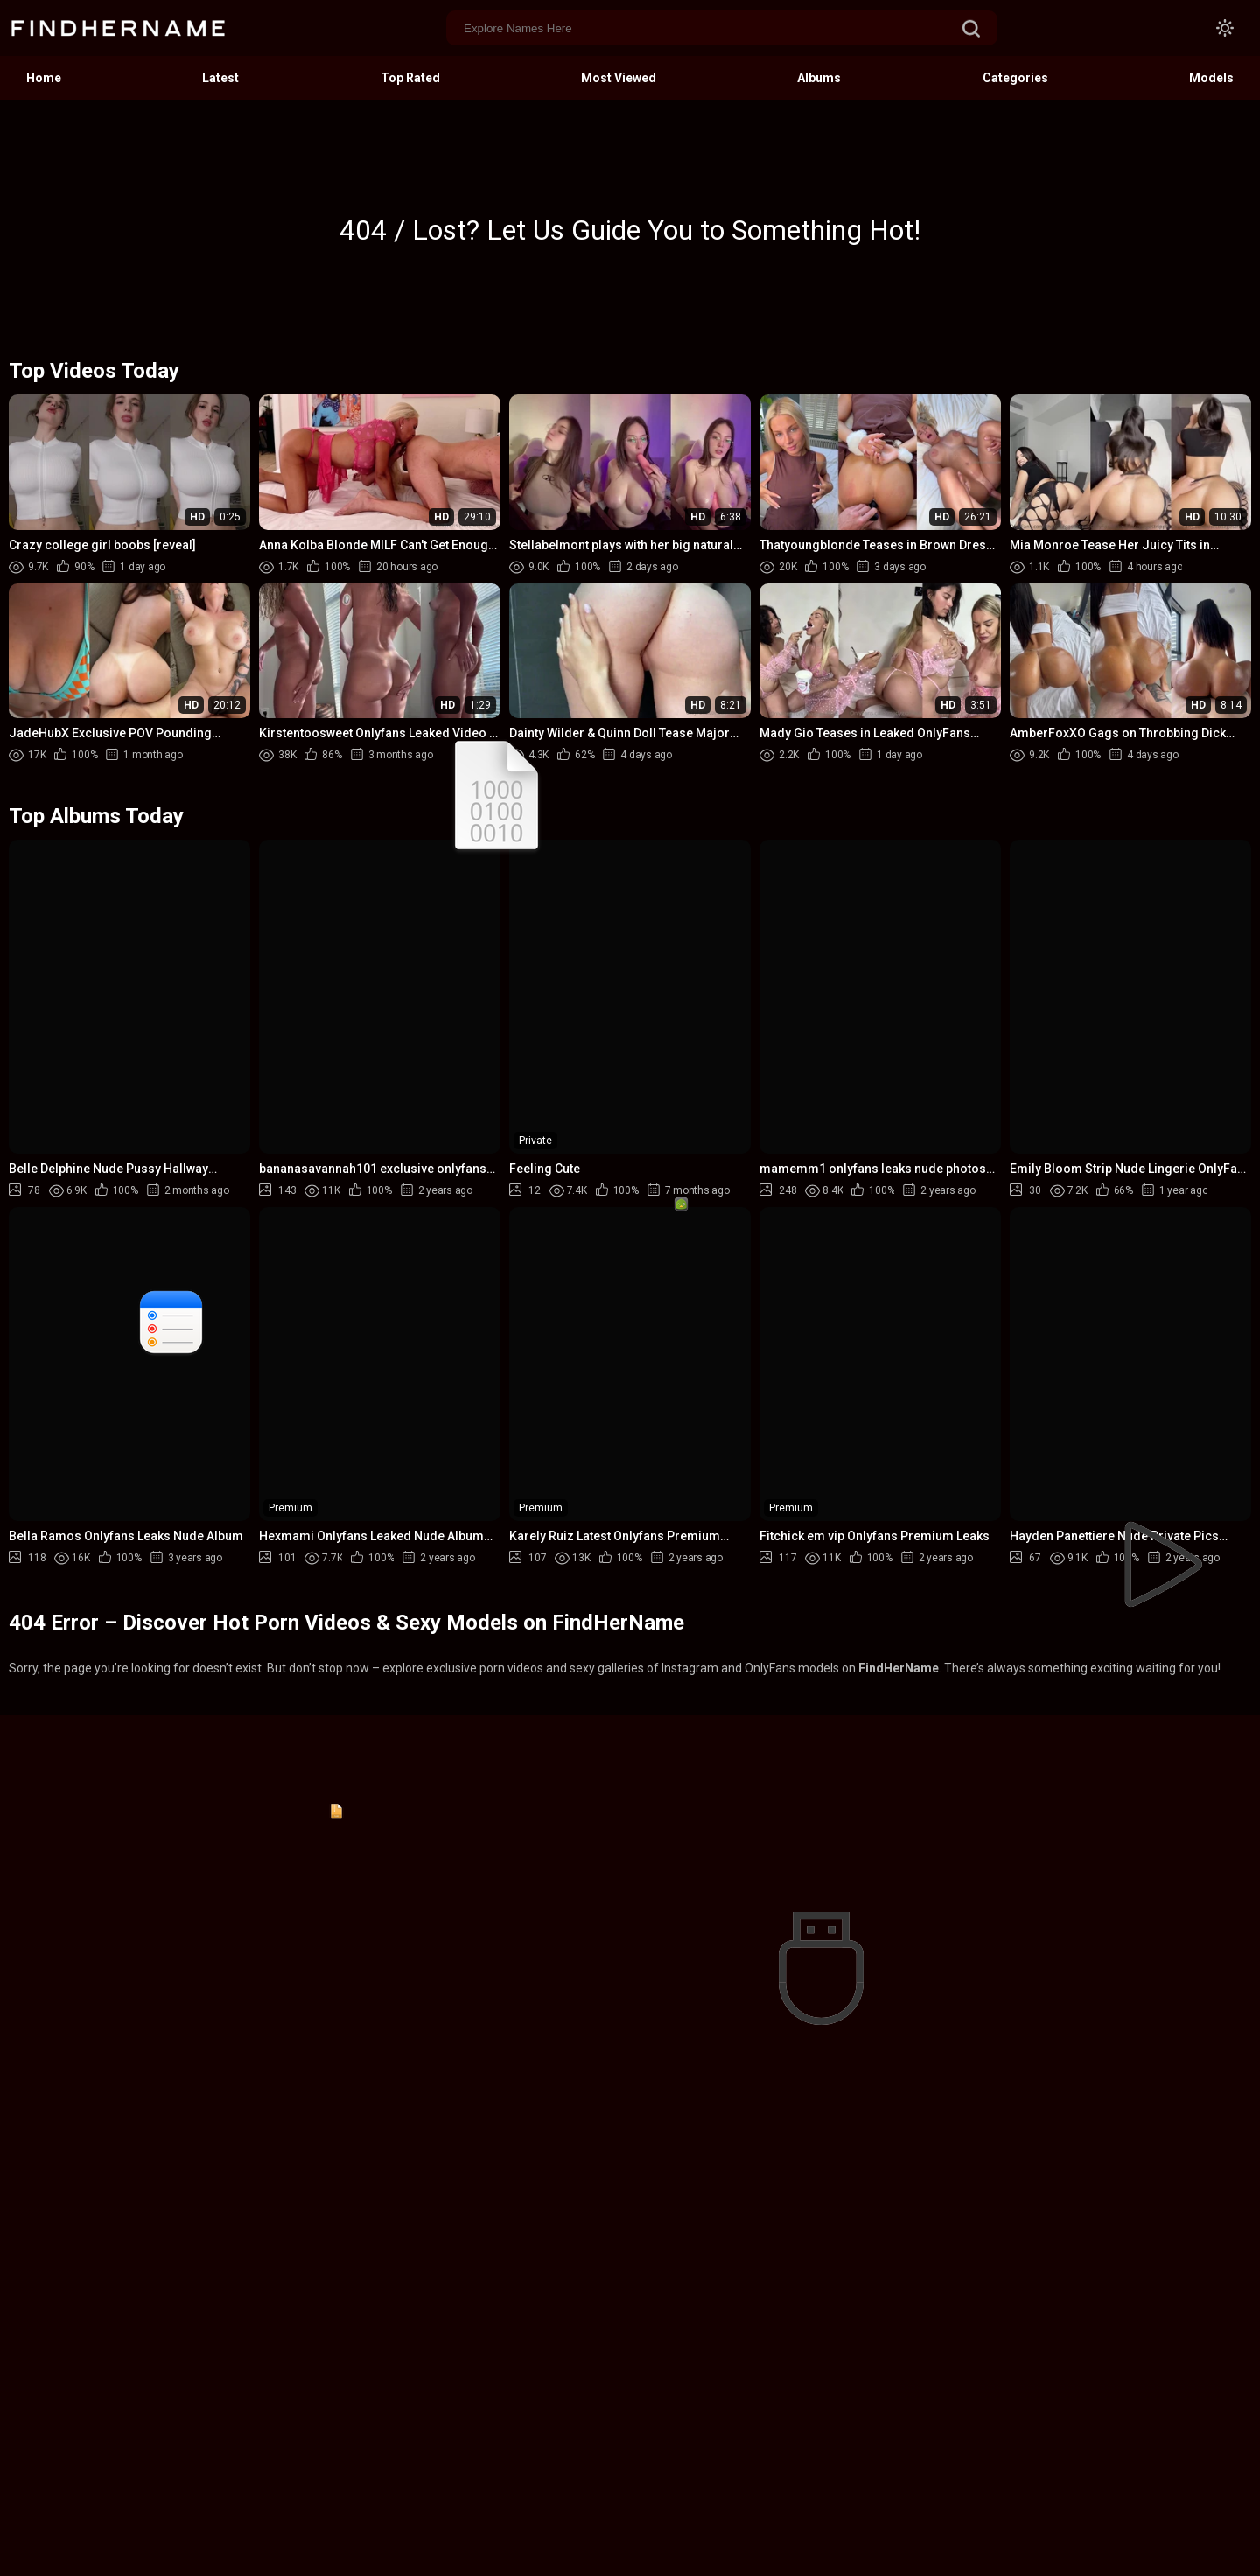  I want to click on an lrzip-compressed tar archive file, so click(336, 1811).